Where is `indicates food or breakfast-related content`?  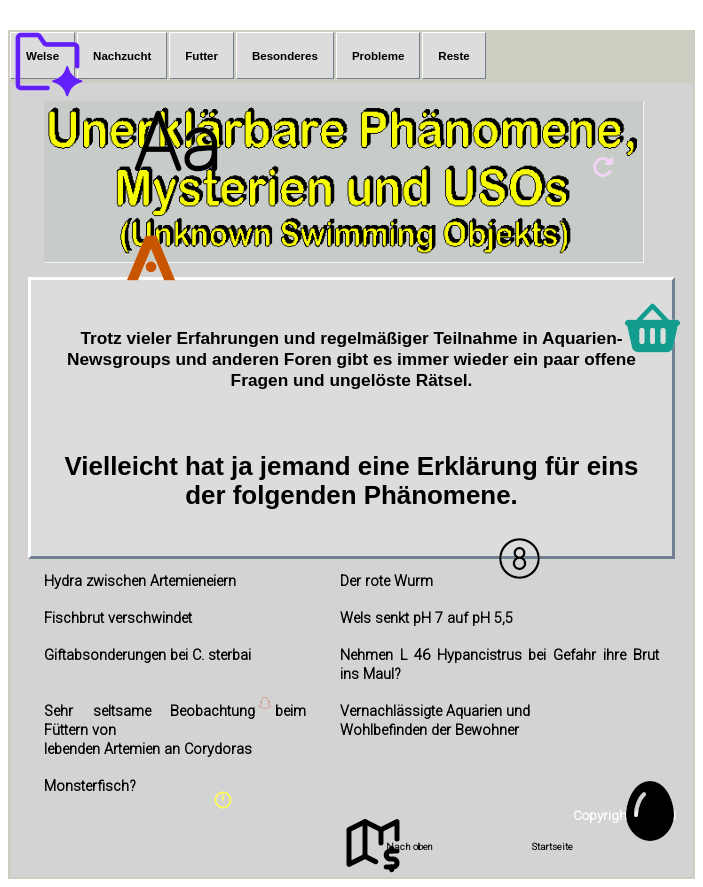
indicates food or breakfast-related content is located at coordinates (650, 811).